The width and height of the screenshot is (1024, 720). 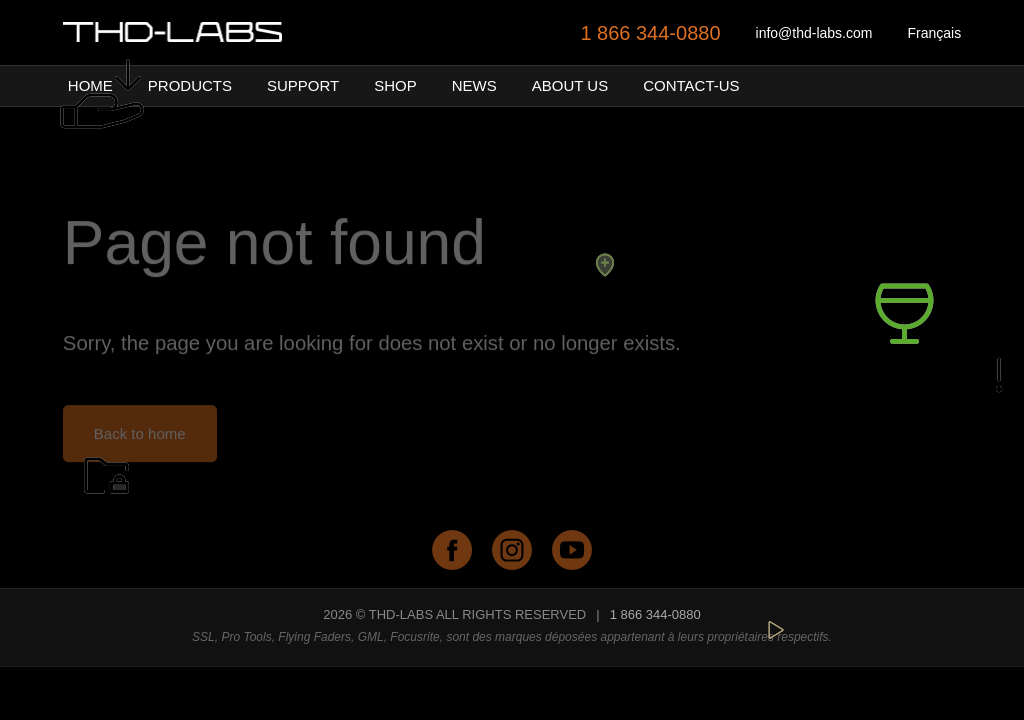 I want to click on indicates an alert or warning that requires attention, so click(x=999, y=375).